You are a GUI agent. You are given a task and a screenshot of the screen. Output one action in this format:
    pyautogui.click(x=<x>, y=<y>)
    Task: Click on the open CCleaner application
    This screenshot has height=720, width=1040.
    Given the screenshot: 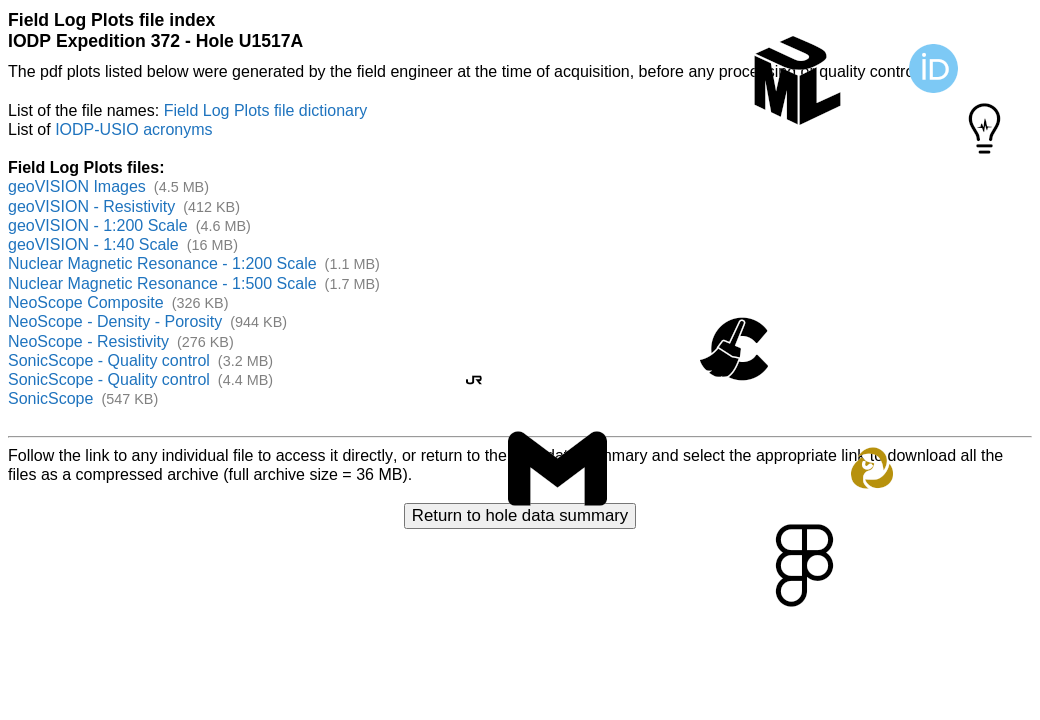 What is the action you would take?
    pyautogui.click(x=734, y=349)
    